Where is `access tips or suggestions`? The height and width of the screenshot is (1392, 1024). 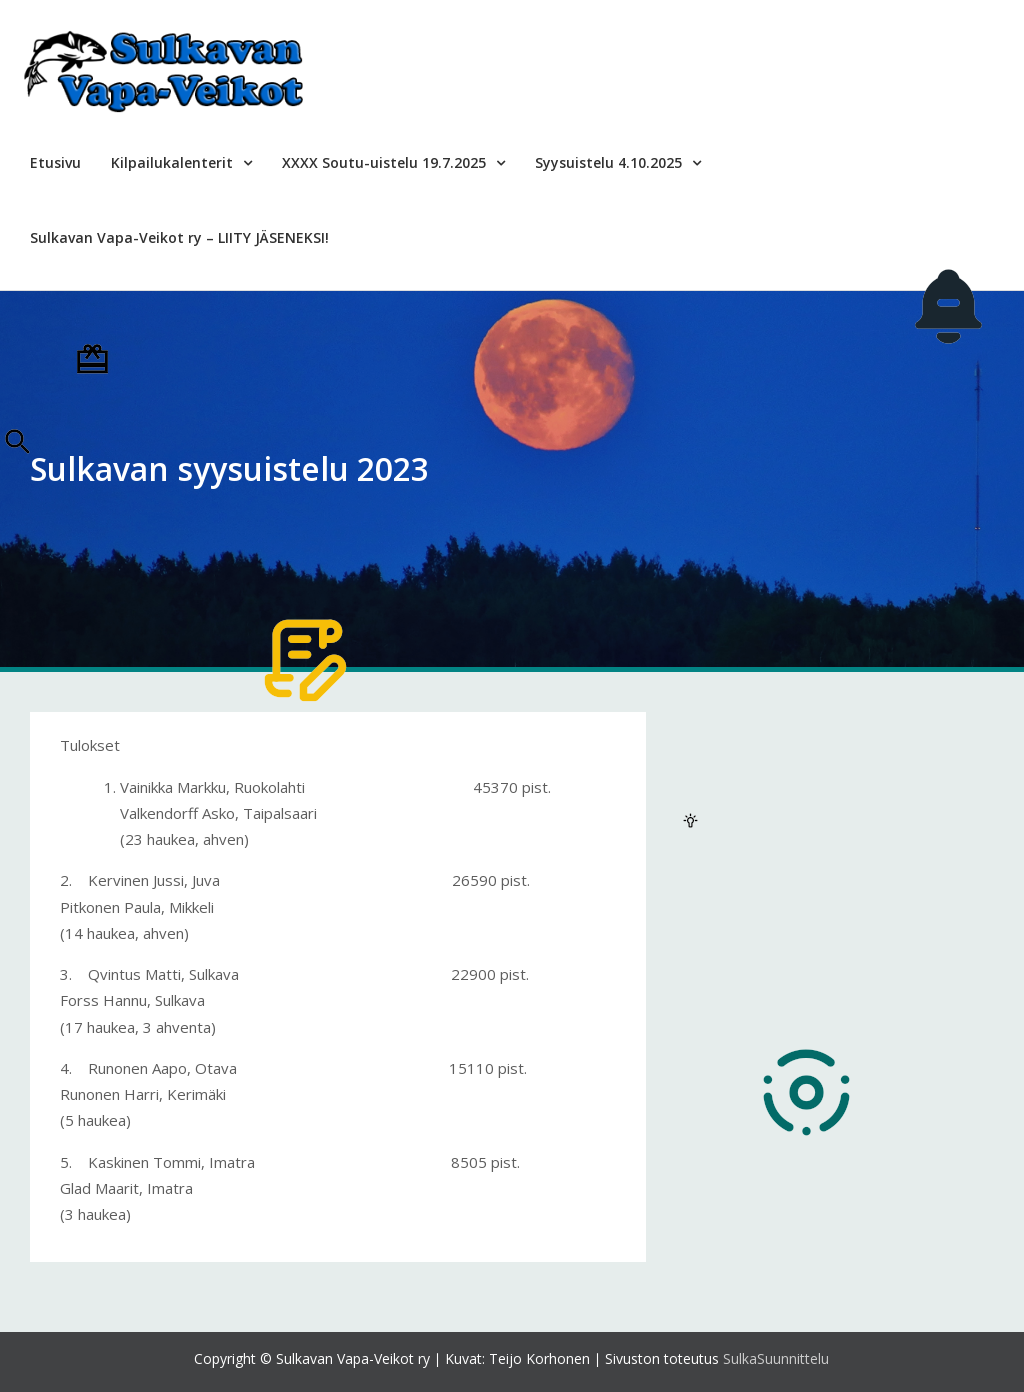 access tips or suggestions is located at coordinates (690, 820).